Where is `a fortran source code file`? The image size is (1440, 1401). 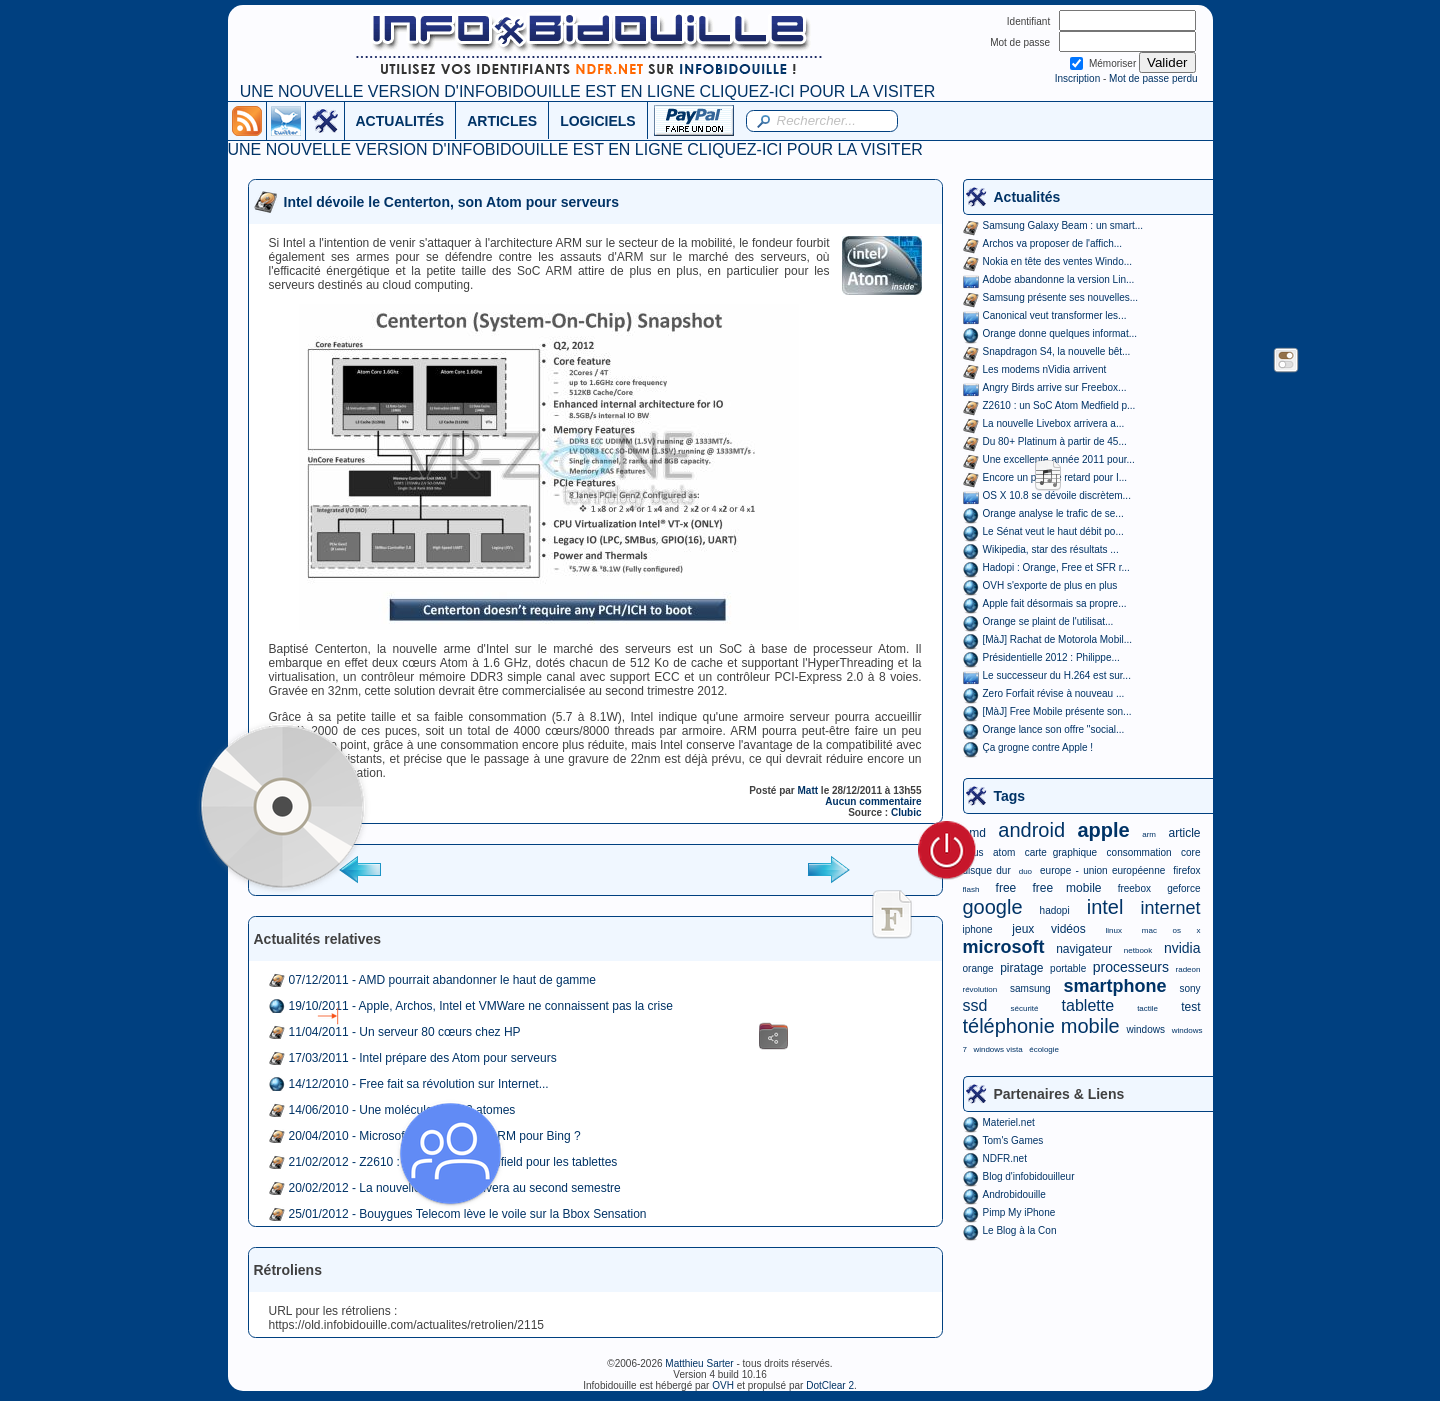
a fortran source code file is located at coordinates (892, 914).